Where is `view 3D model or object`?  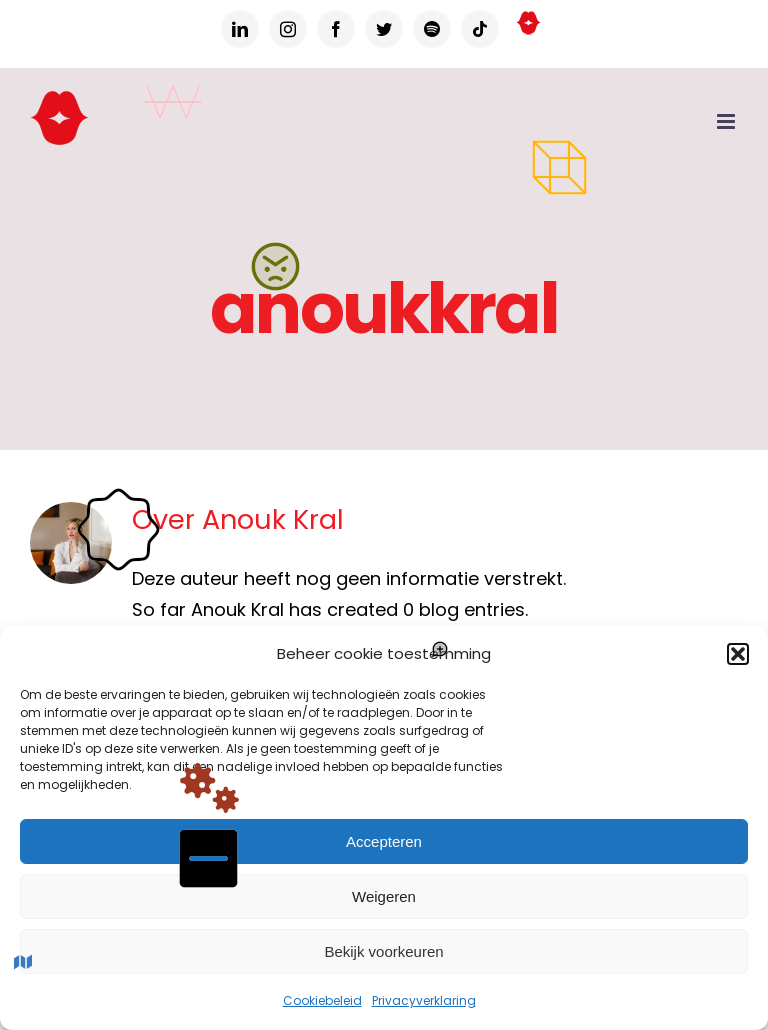 view 3D model or object is located at coordinates (559, 167).